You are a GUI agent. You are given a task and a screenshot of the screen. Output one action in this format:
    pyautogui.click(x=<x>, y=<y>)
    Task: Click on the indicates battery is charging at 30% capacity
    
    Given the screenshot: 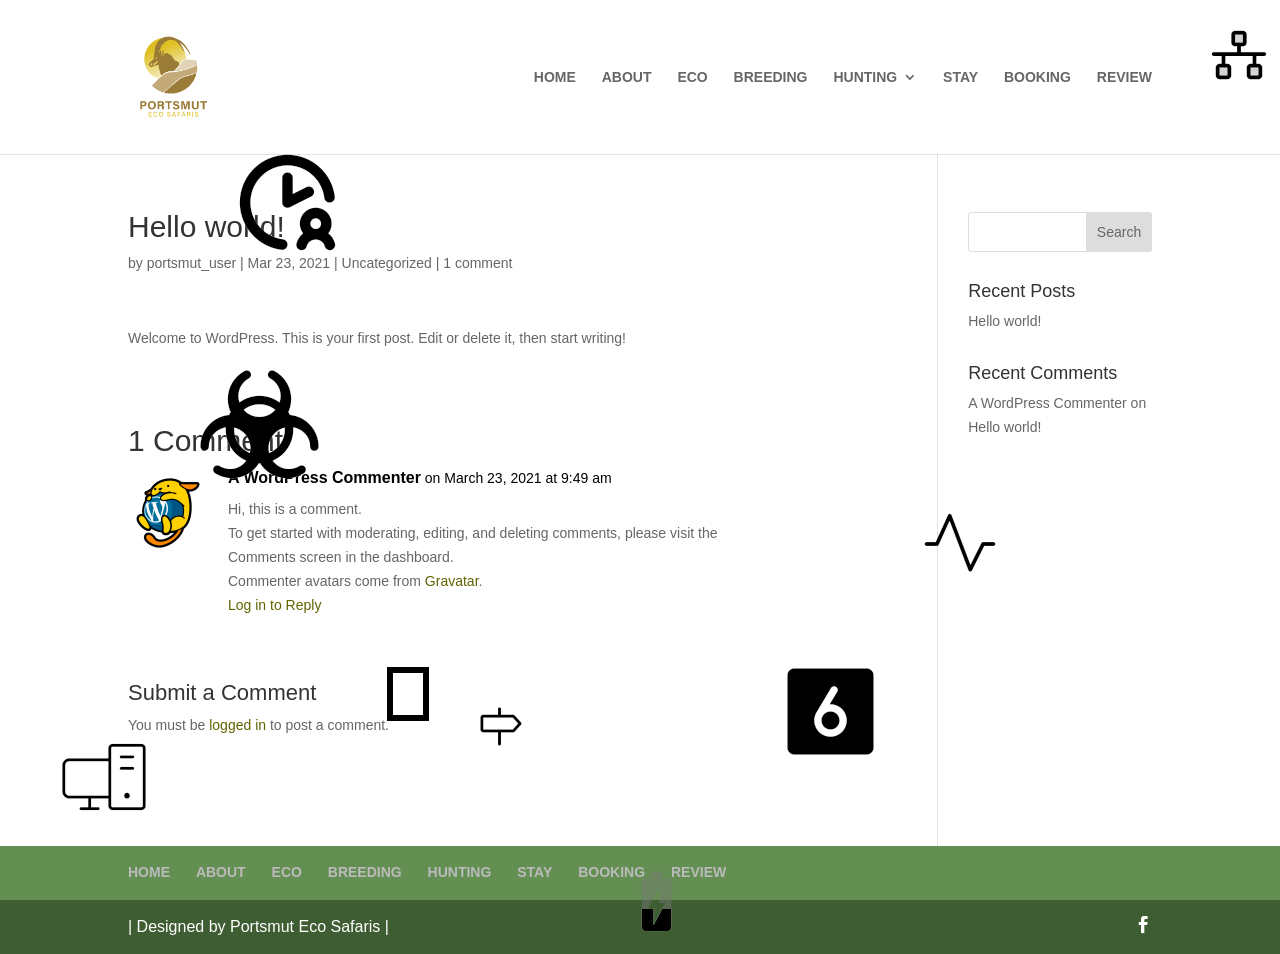 What is the action you would take?
    pyautogui.click(x=656, y=901)
    